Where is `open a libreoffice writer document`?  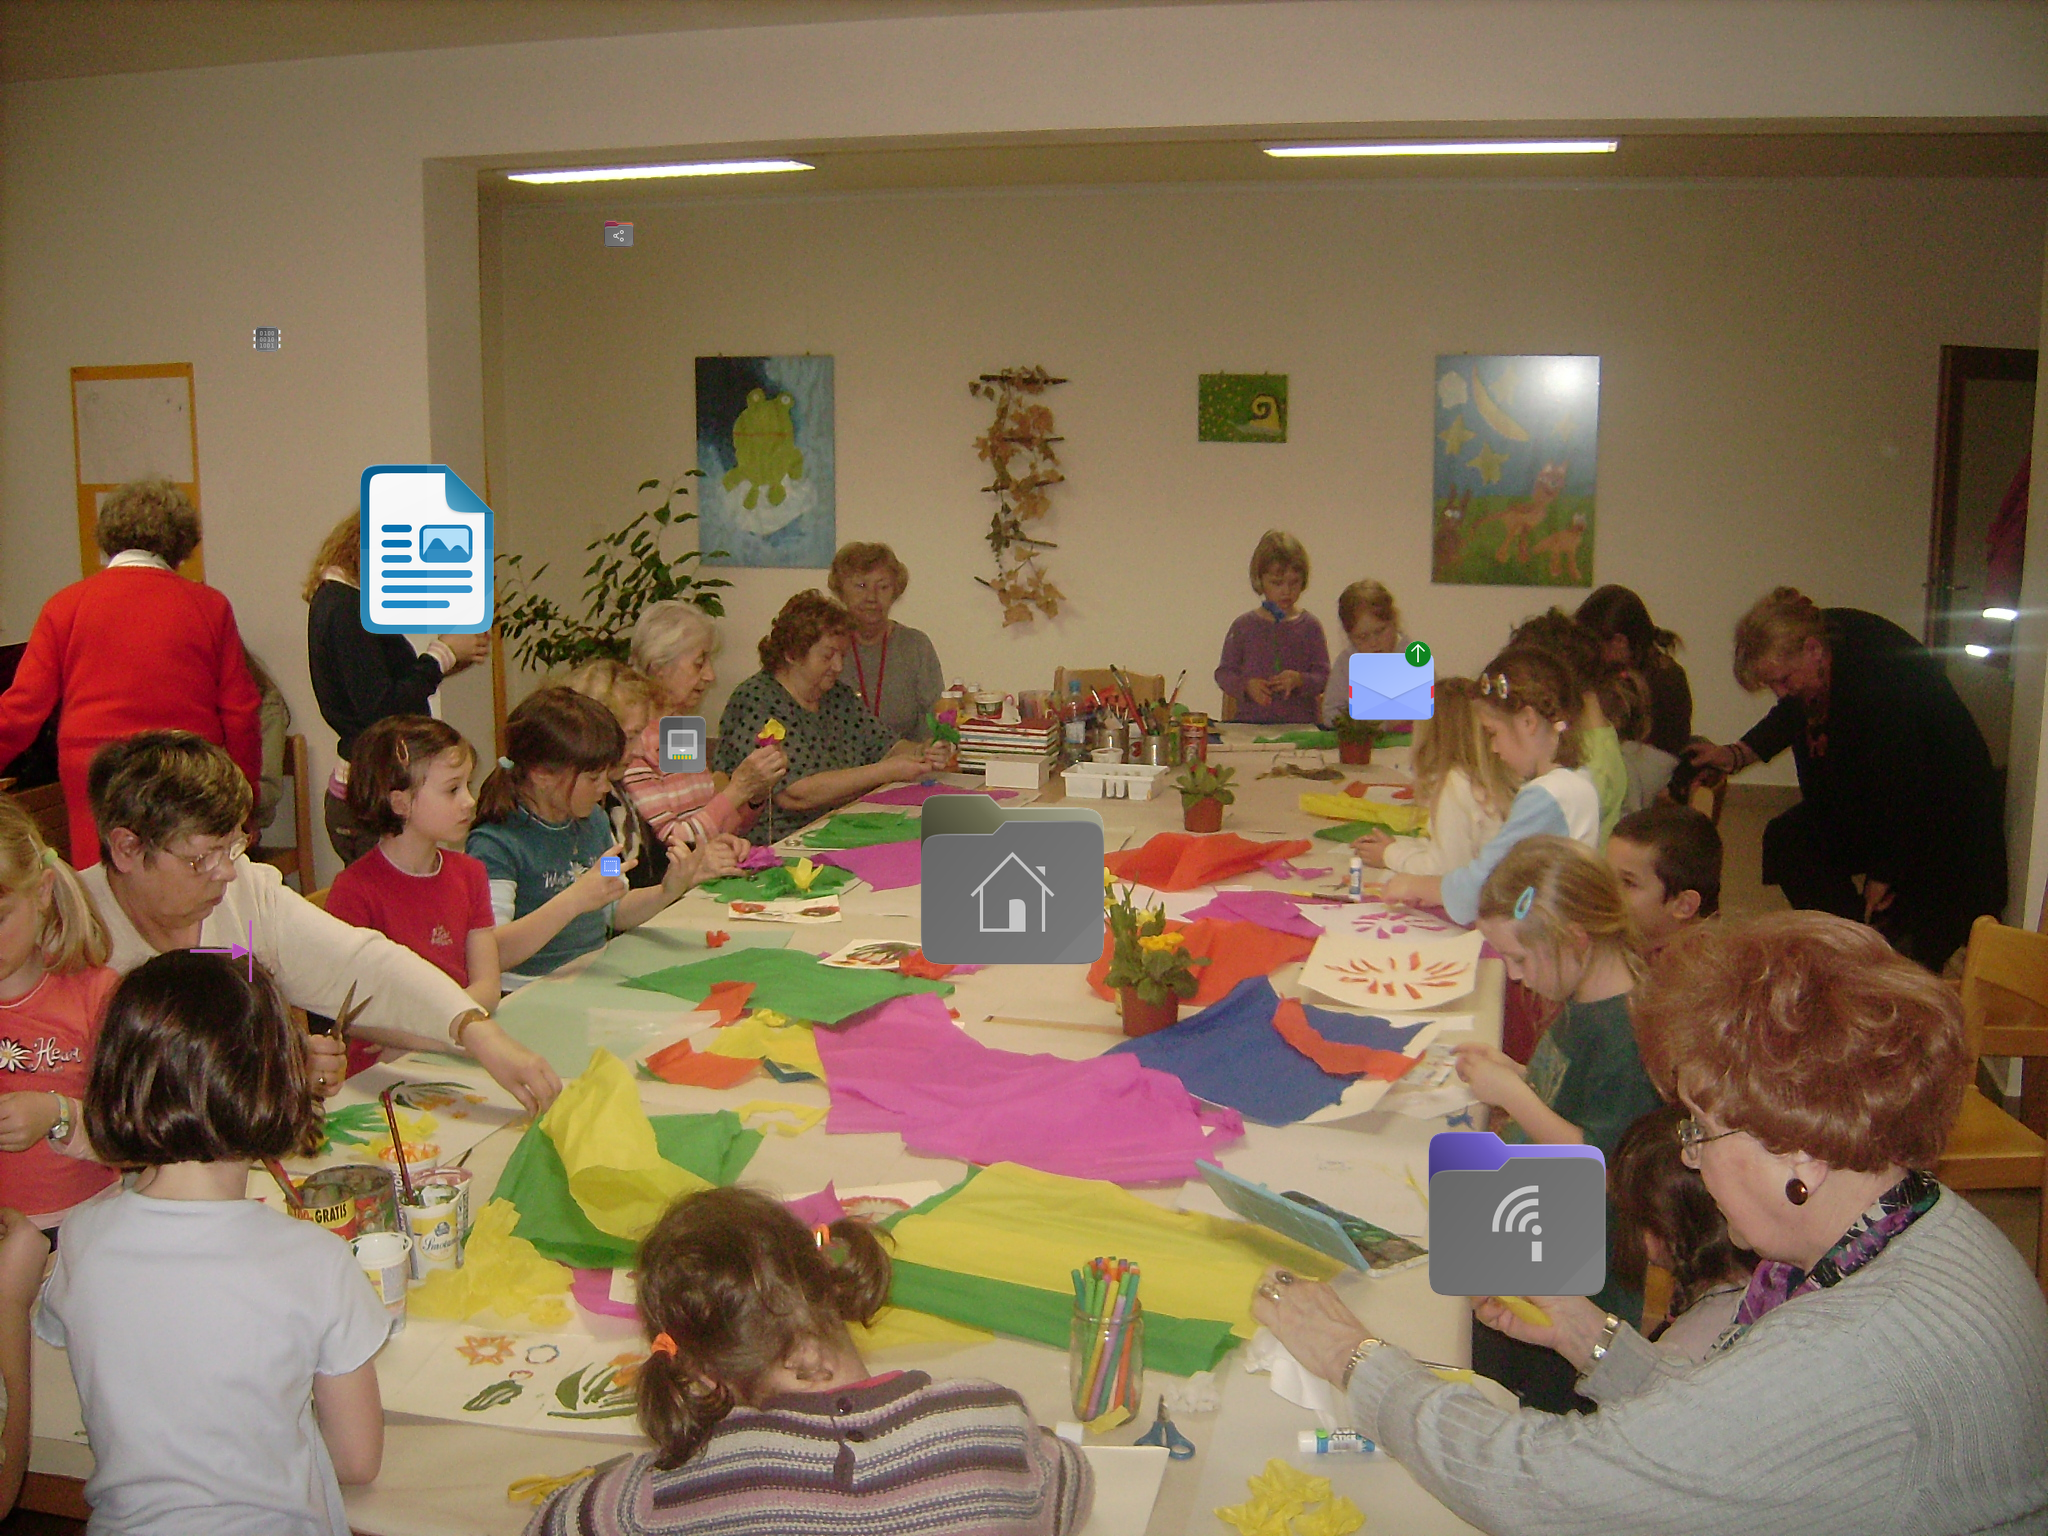 open a libreoffice writer document is located at coordinates (427, 549).